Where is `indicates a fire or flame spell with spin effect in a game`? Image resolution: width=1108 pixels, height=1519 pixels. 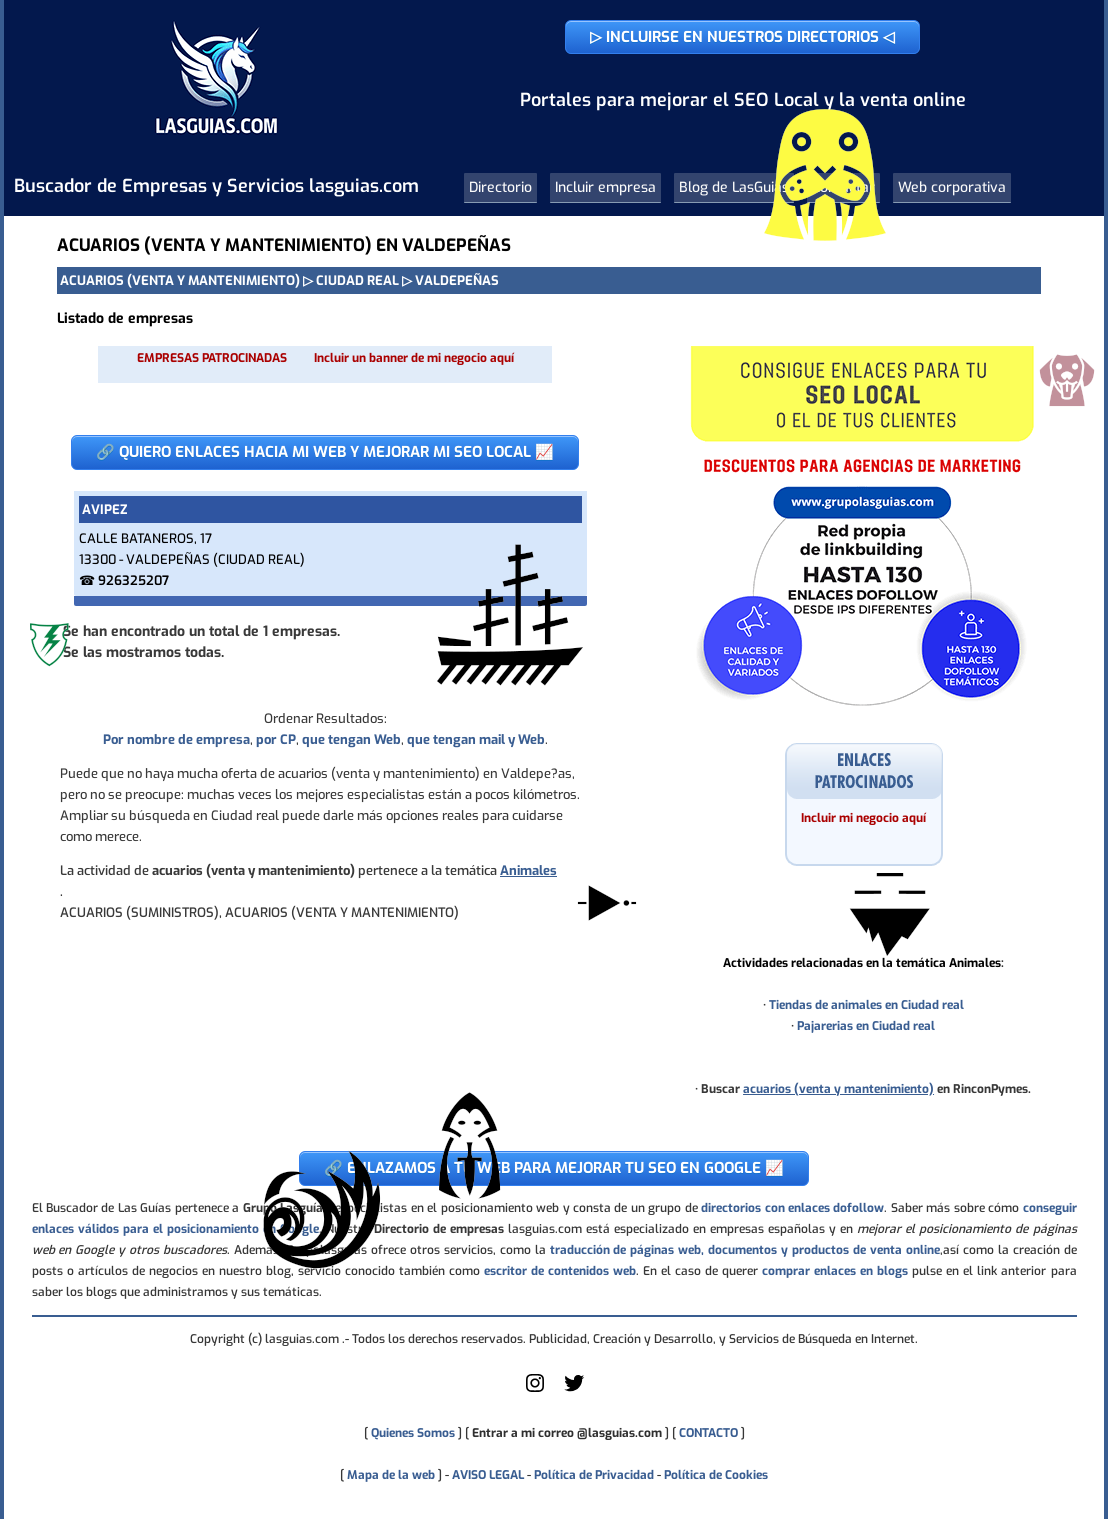
indicates a fire or flame spell with spin effect in a game is located at coordinates (322, 1209).